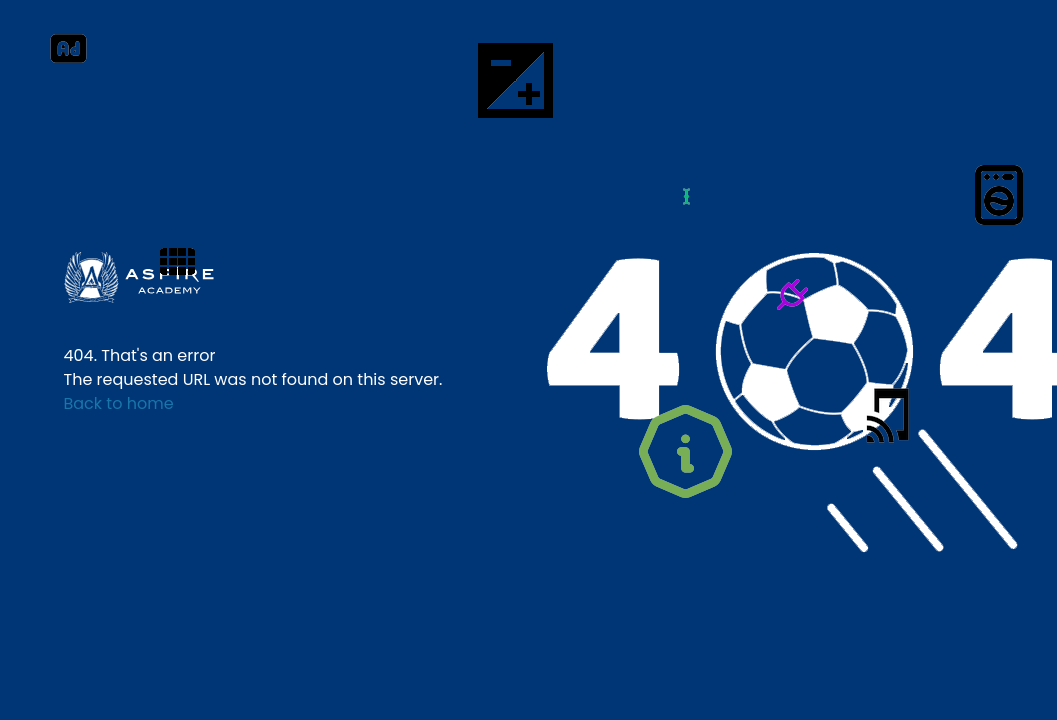 The image size is (1057, 720). I want to click on indicates sponsored or advertisement content, so click(68, 48).